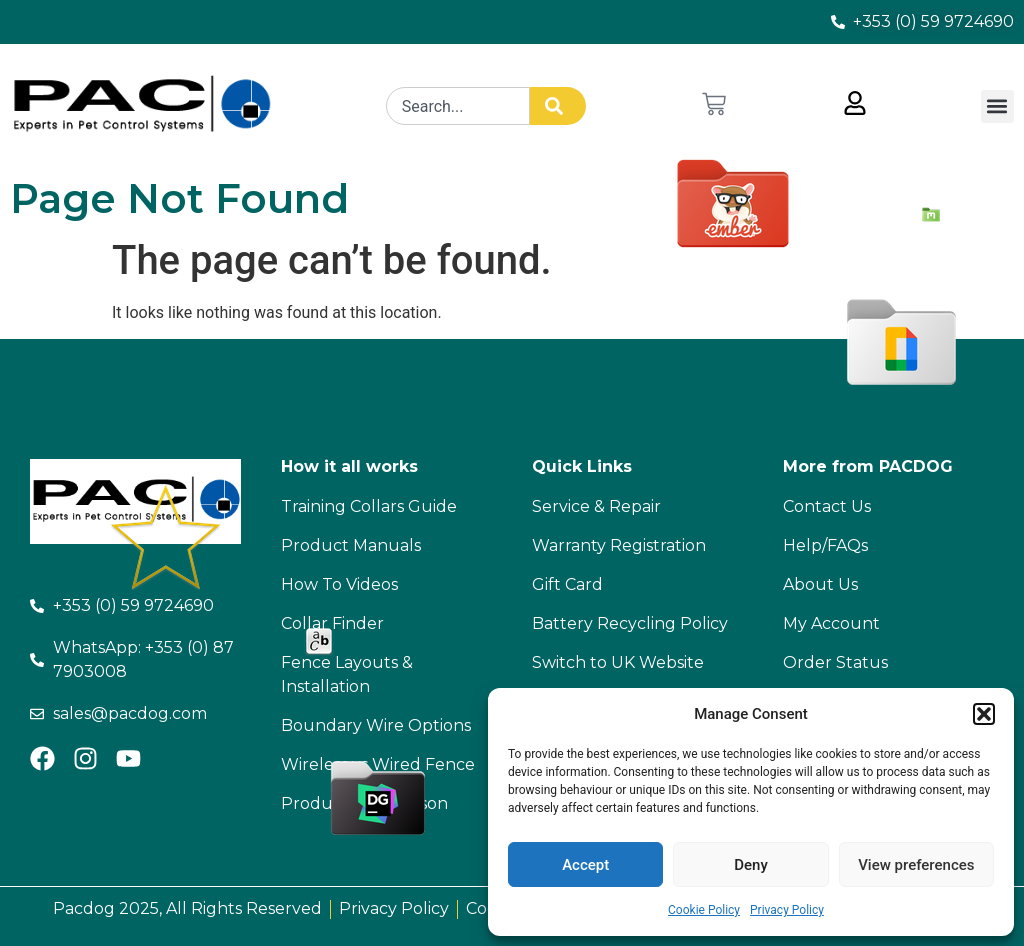 This screenshot has width=1024, height=946. What do you see at coordinates (165, 539) in the screenshot?
I see `item not marked as favorite` at bounding box center [165, 539].